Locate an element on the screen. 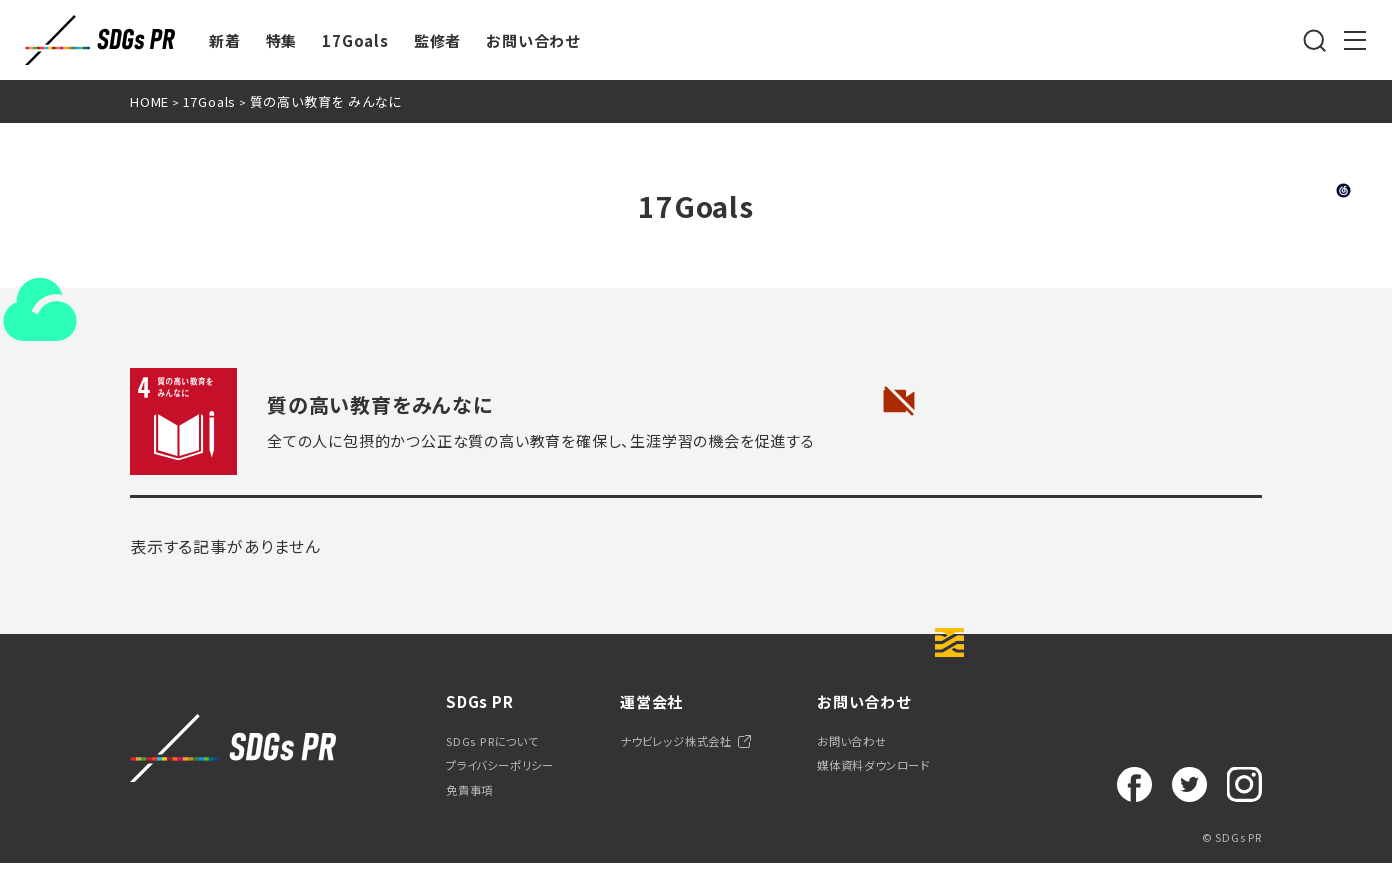 This screenshot has height=880, width=1392. stimulus javascript framework logo is located at coordinates (949, 642).